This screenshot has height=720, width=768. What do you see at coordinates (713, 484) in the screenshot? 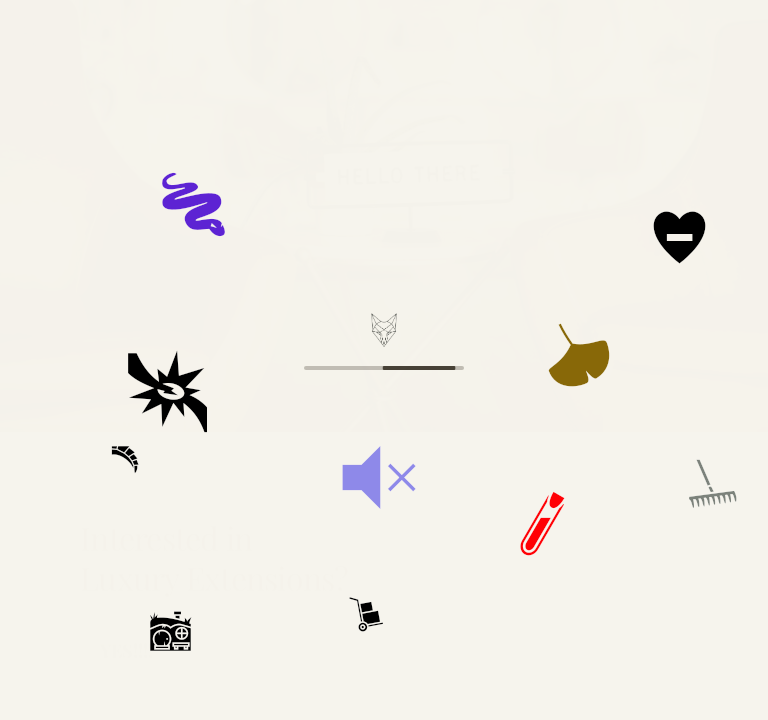
I see `access gardening tools or yard work features` at bounding box center [713, 484].